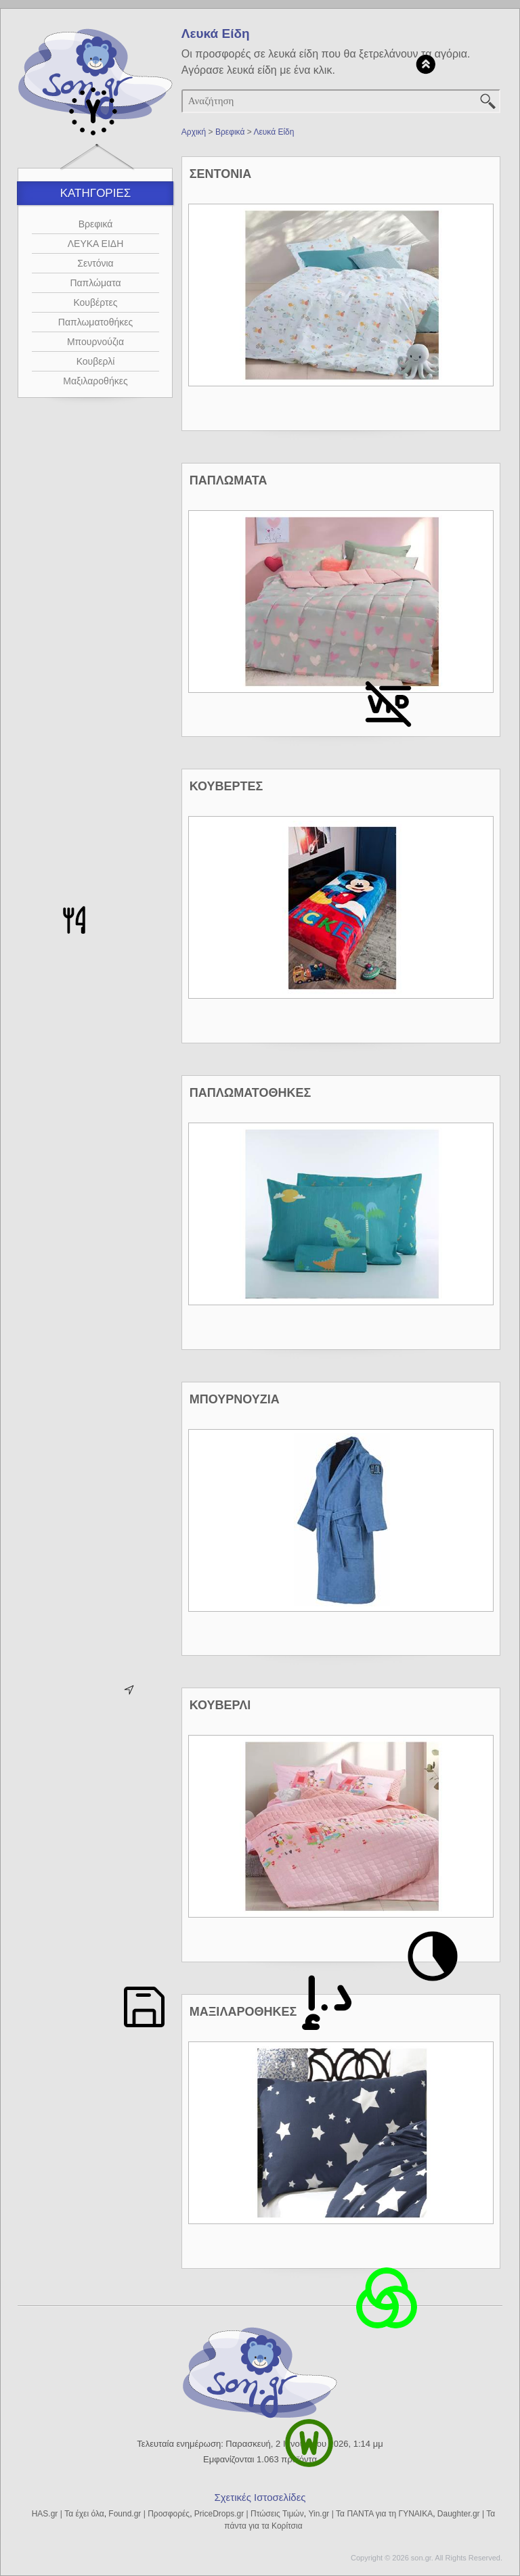 The image size is (520, 2576). Describe the element at coordinates (144, 2007) in the screenshot. I see `save current file or document` at that location.